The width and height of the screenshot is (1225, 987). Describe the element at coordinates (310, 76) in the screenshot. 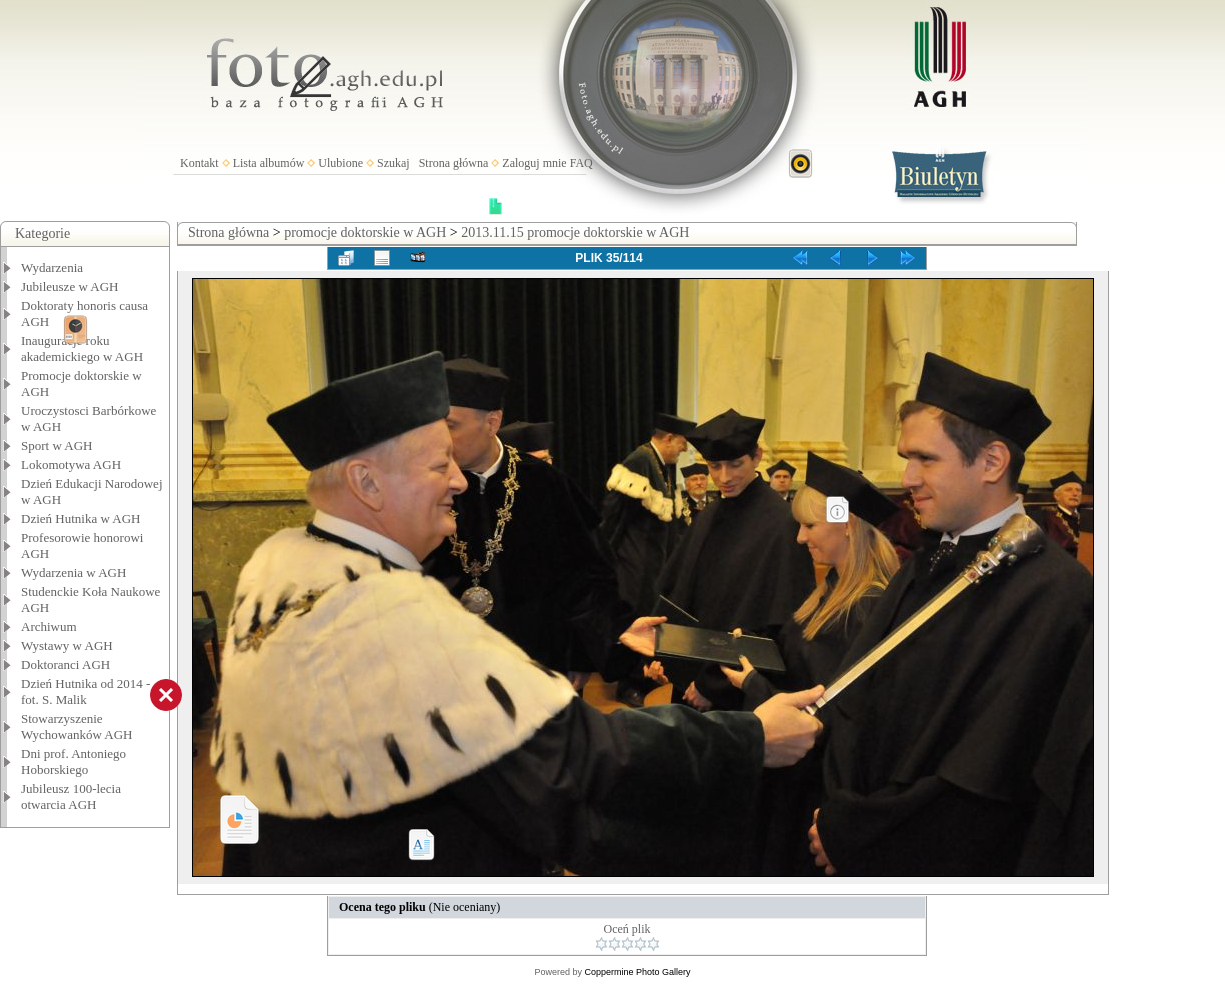

I see `edit app launcher settings` at that location.